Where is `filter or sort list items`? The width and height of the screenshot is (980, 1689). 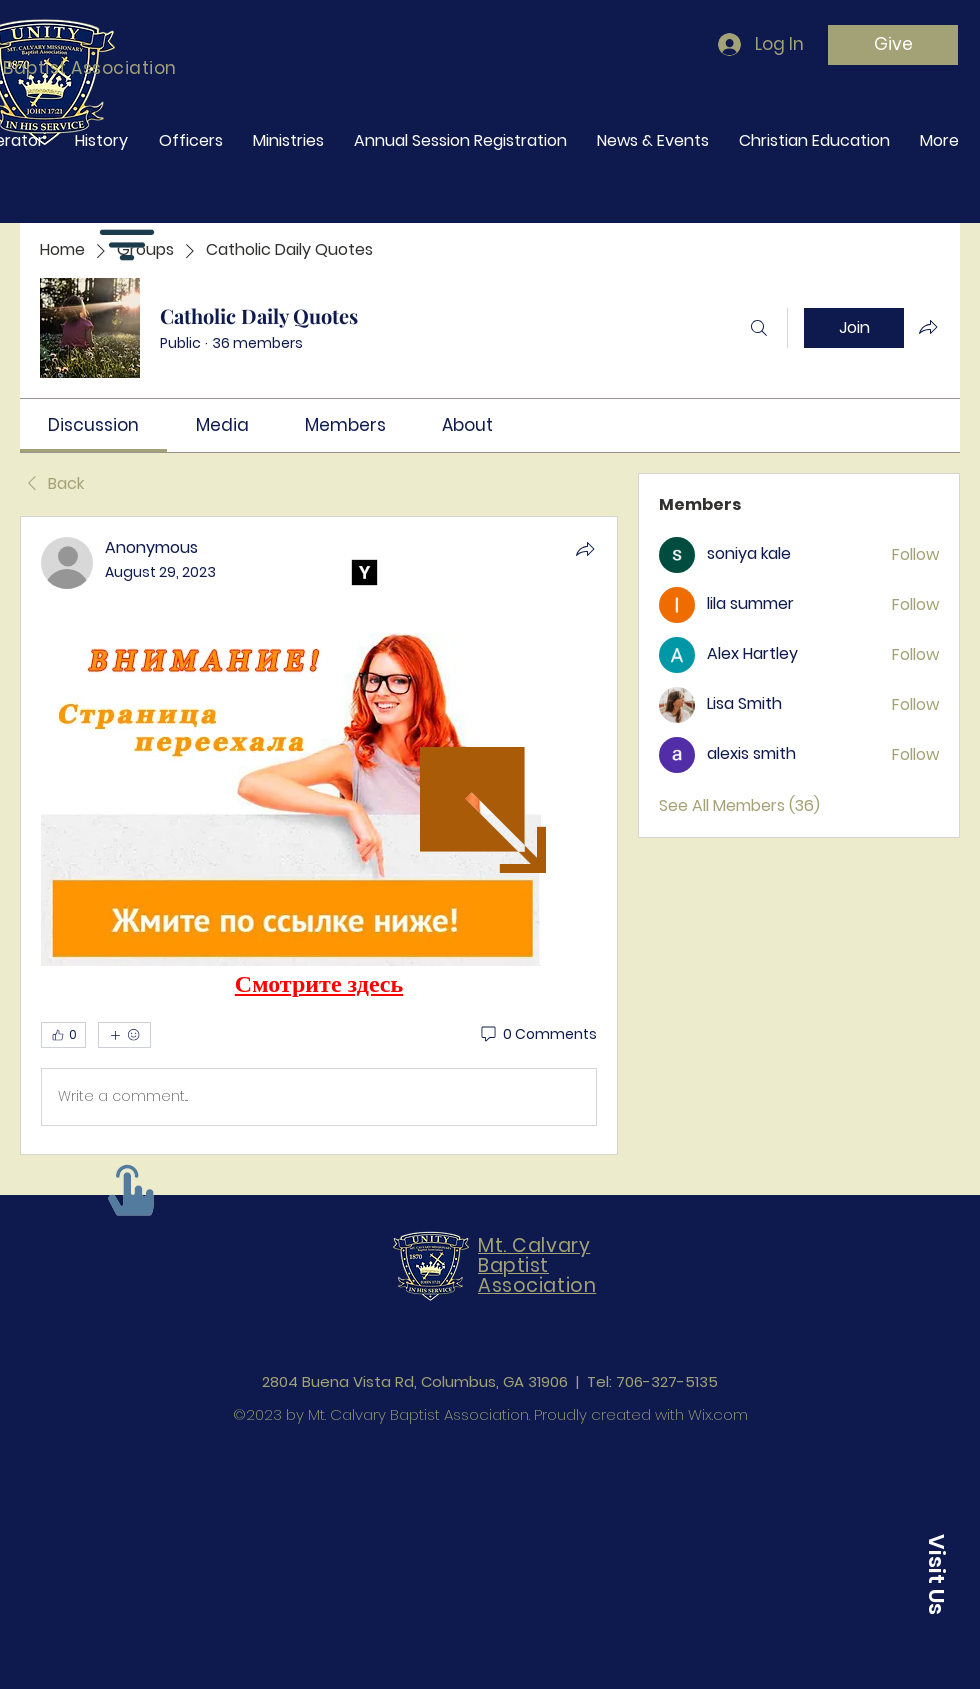
filter or sort list items is located at coordinates (127, 245).